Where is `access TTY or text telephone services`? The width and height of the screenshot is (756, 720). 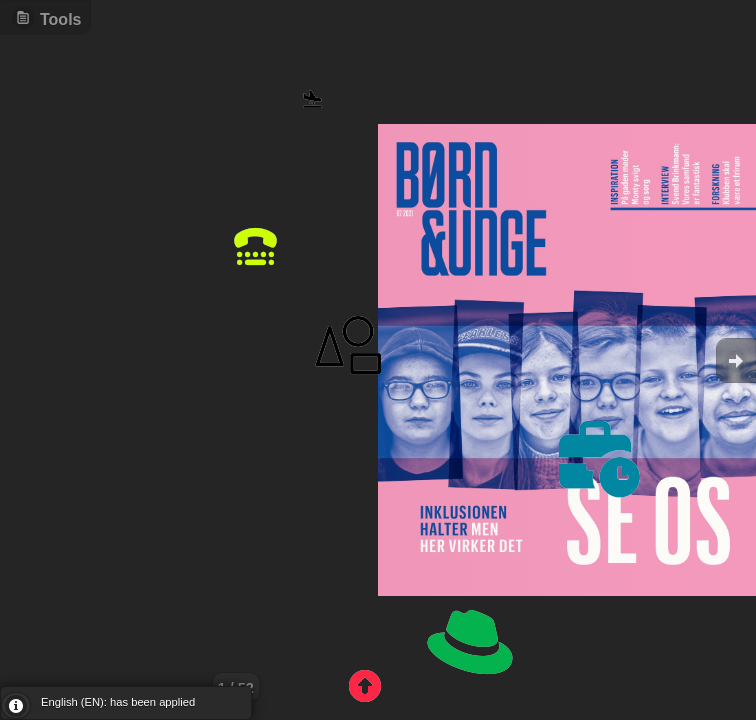 access TTY or text telephone services is located at coordinates (255, 246).